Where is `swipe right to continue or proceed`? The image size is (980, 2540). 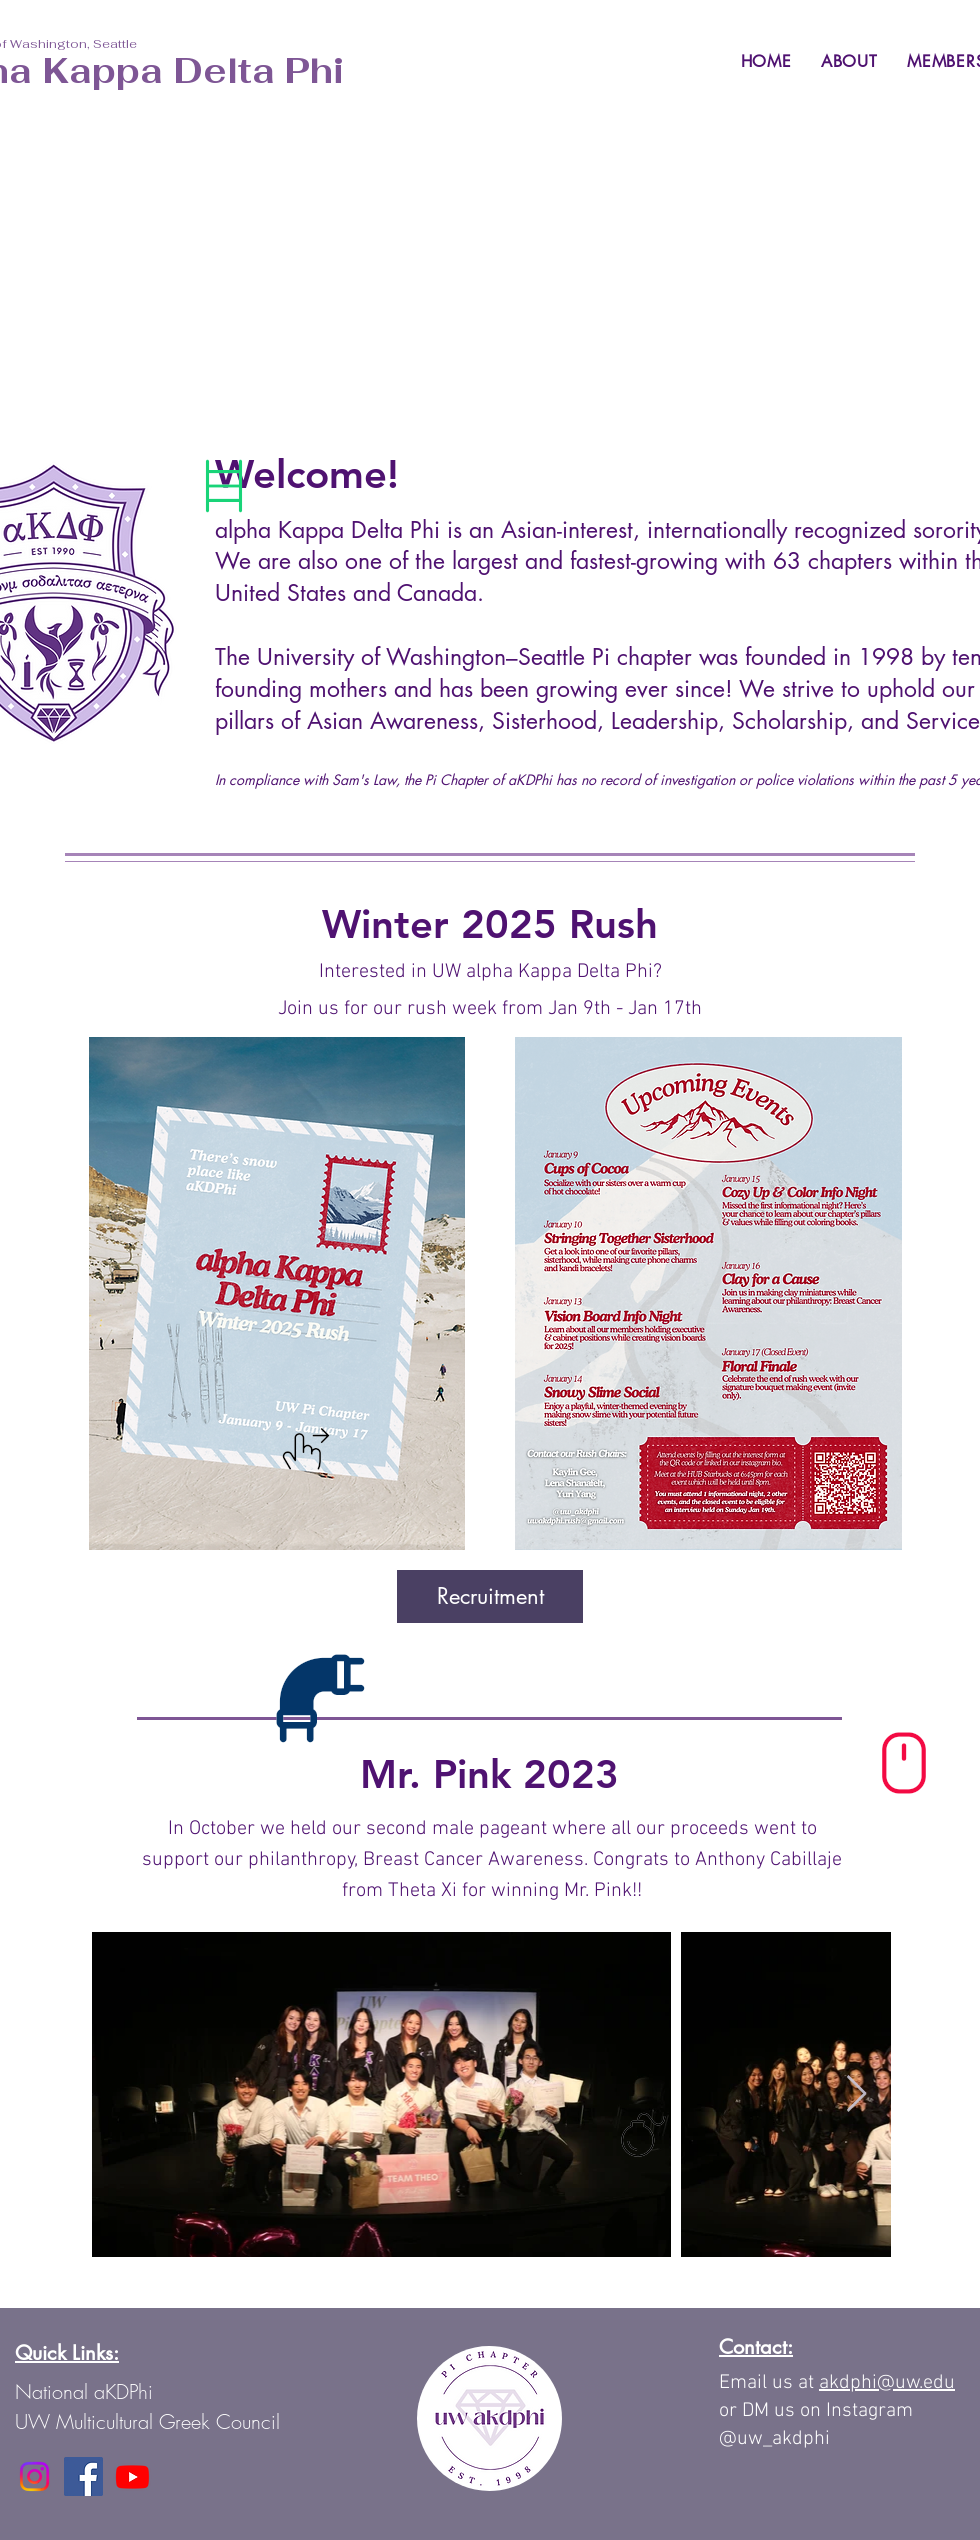 swipe right to continue or proceed is located at coordinates (303, 1450).